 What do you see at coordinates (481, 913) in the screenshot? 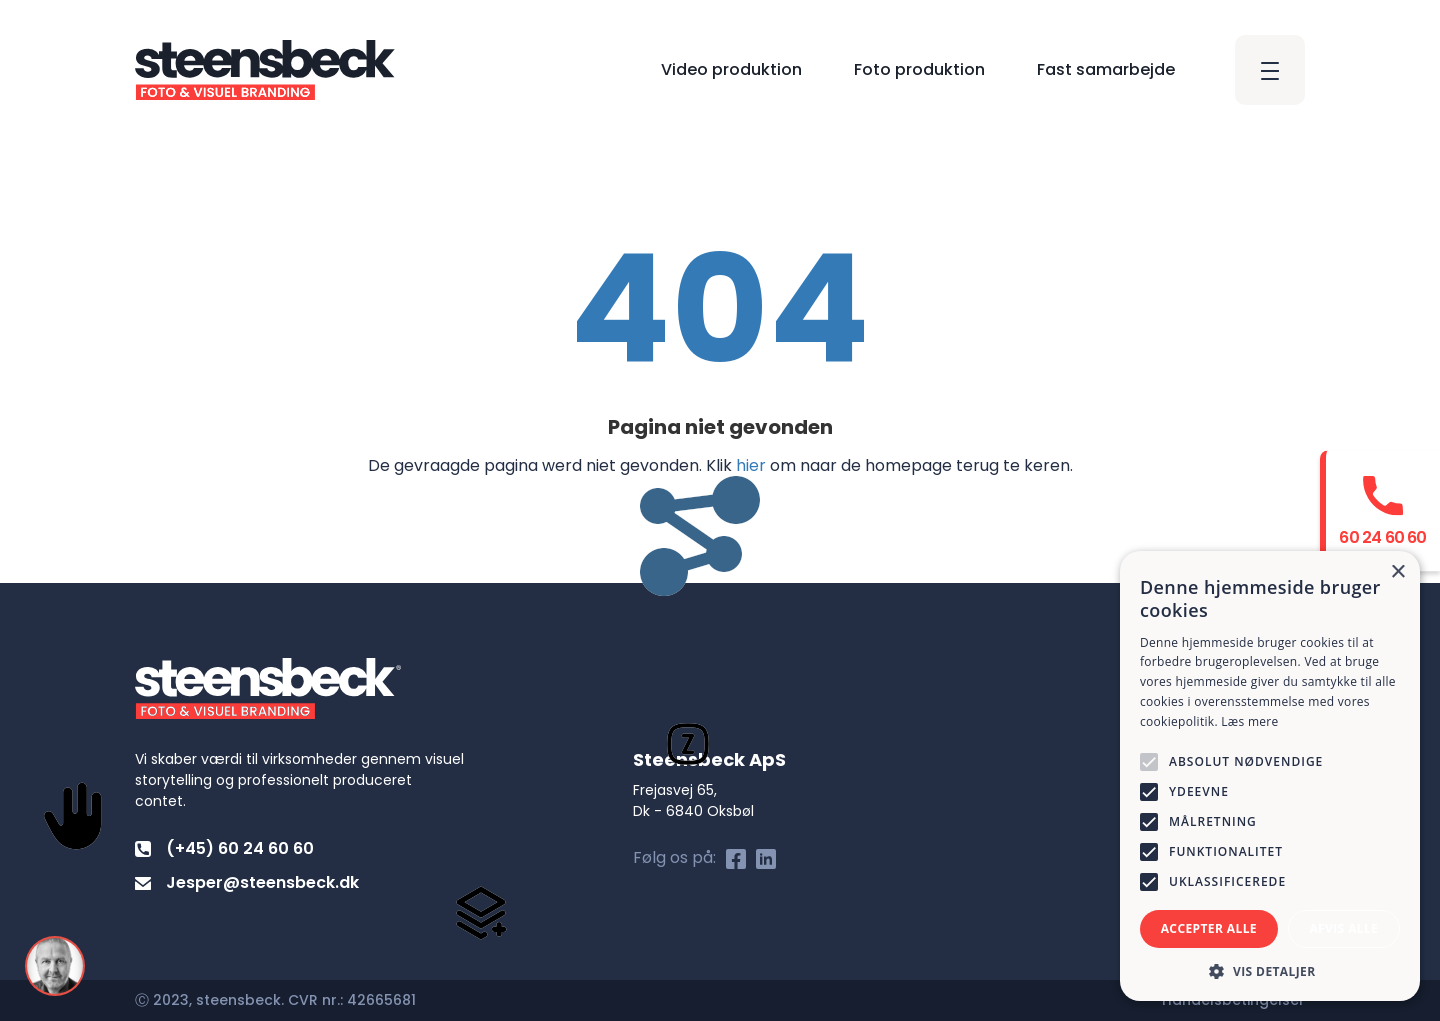
I see `add a new layer to the stack` at bounding box center [481, 913].